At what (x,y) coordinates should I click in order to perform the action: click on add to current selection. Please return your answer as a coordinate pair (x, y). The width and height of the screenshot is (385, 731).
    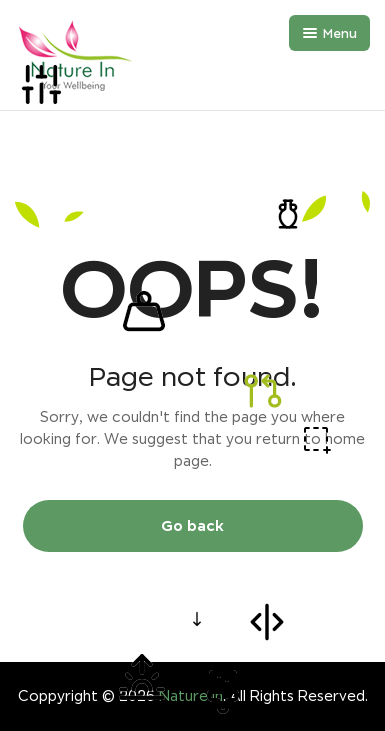
    Looking at the image, I should click on (316, 439).